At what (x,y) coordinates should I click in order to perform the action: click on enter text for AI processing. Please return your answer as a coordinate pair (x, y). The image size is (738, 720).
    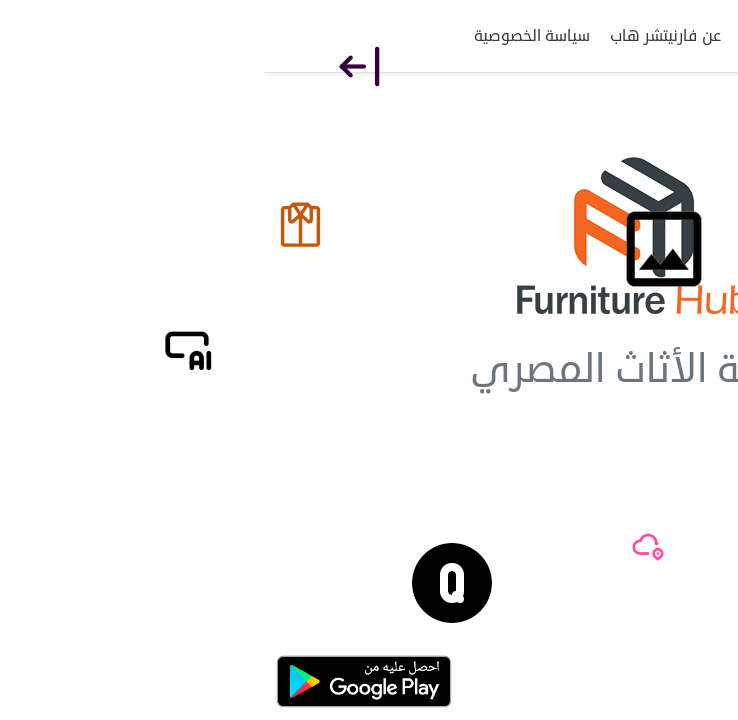
    Looking at the image, I should click on (187, 346).